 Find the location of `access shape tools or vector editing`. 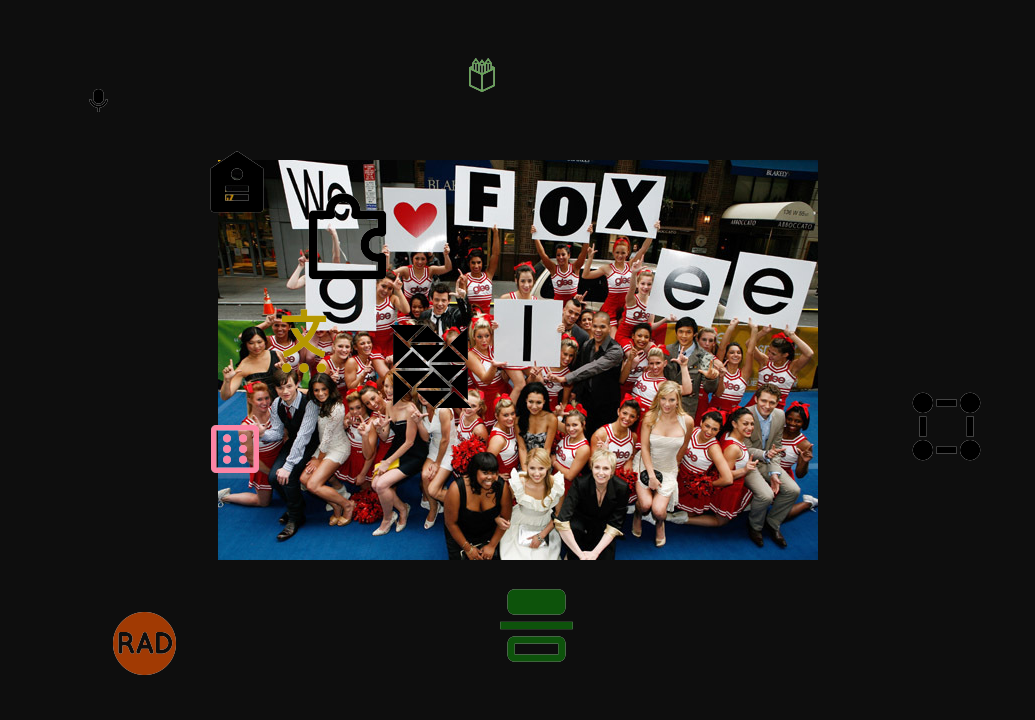

access shape tools or vector editing is located at coordinates (946, 426).